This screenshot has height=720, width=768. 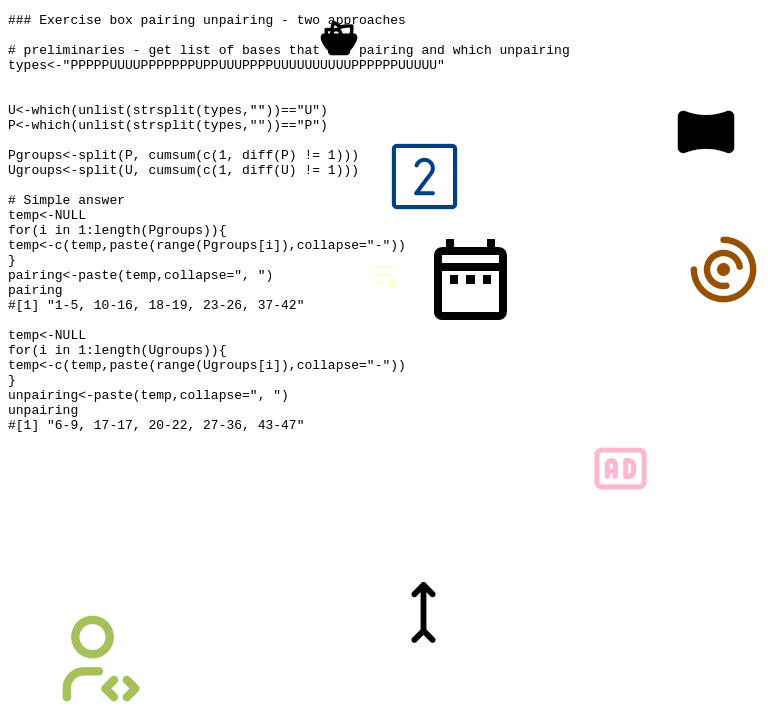 I want to click on view radial chart or arc graph data, so click(x=723, y=269).